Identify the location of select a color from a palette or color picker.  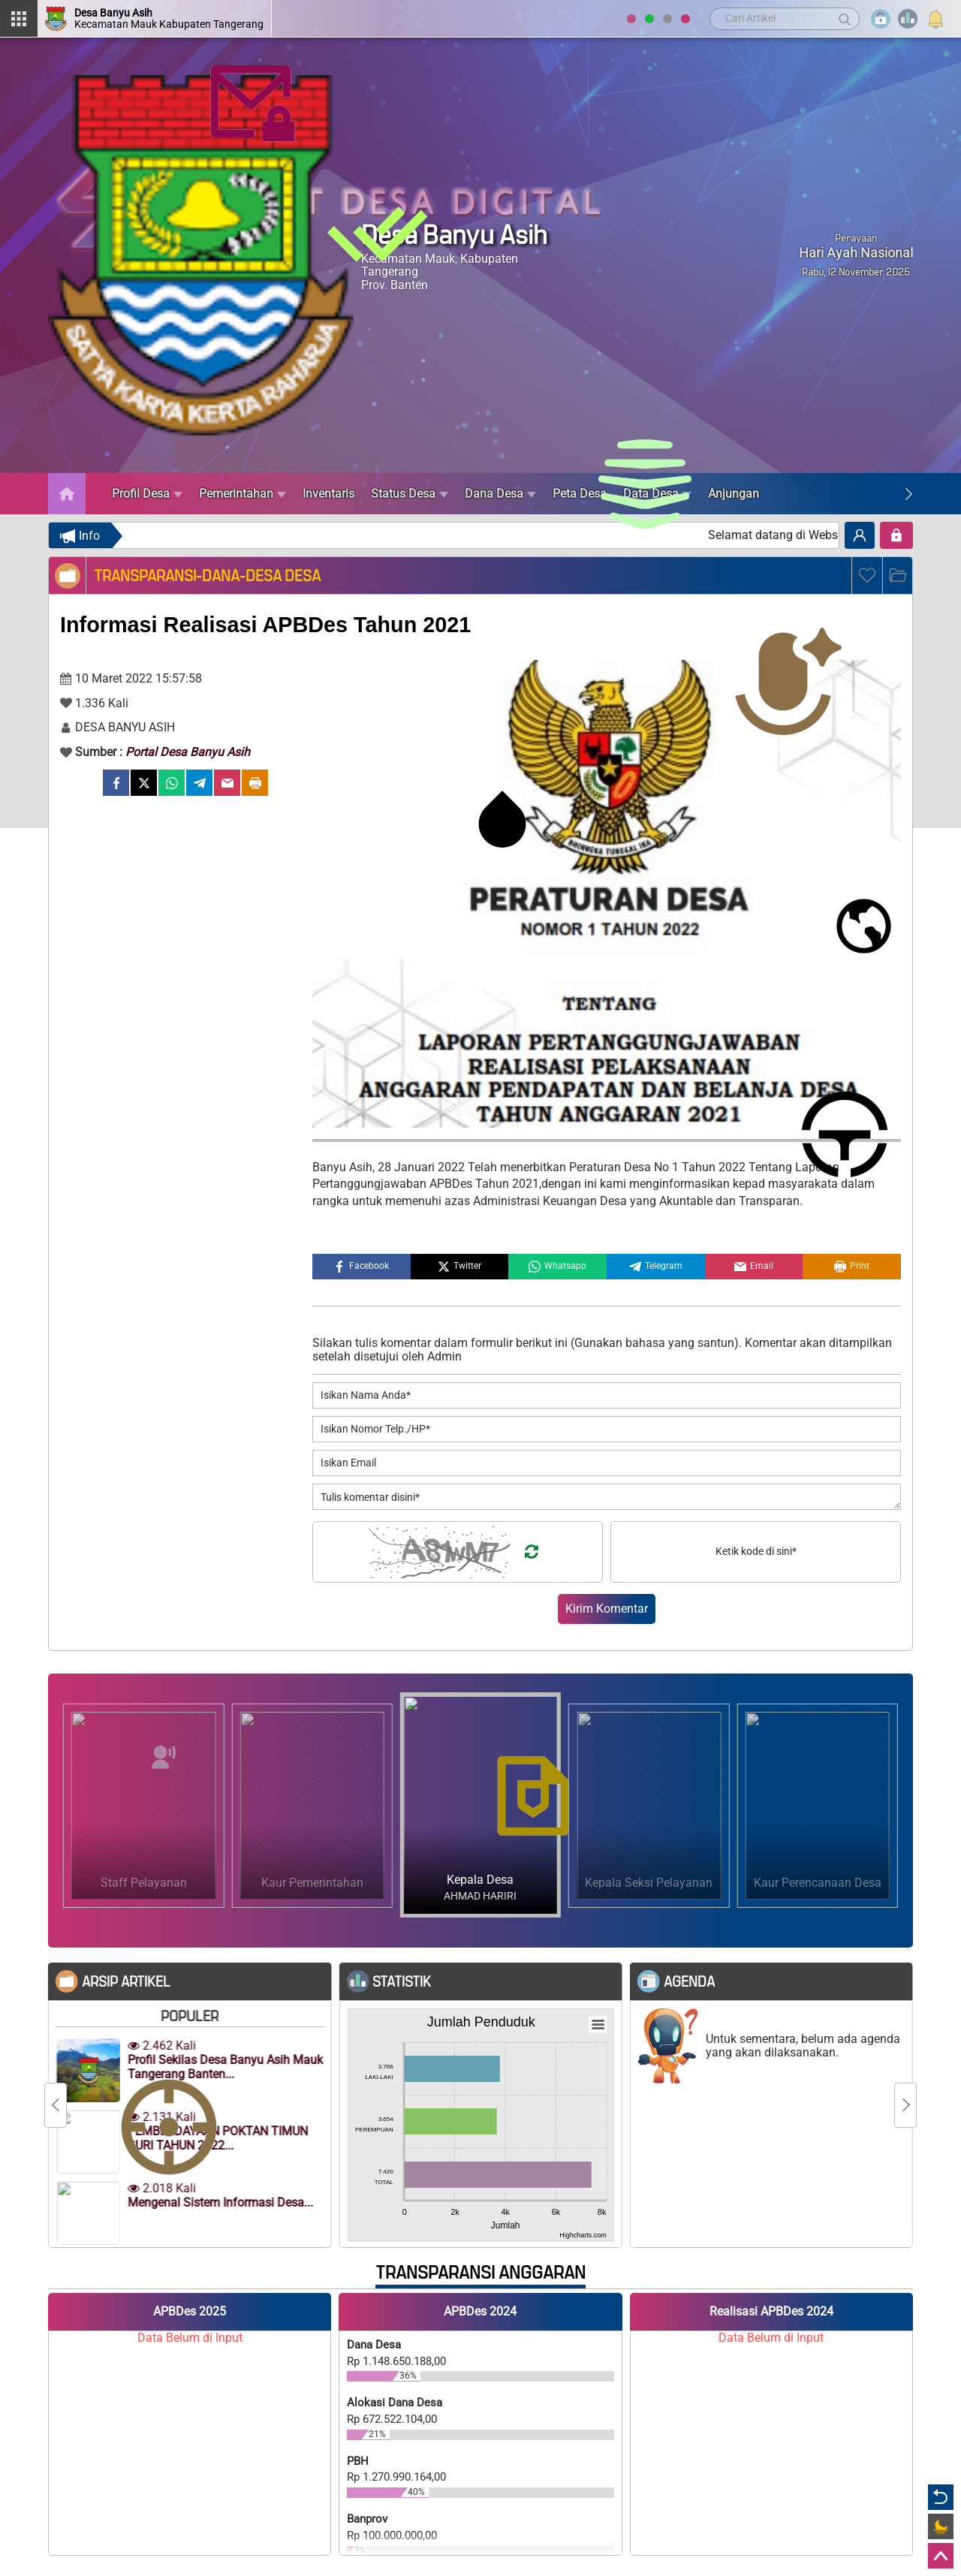
(502, 821).